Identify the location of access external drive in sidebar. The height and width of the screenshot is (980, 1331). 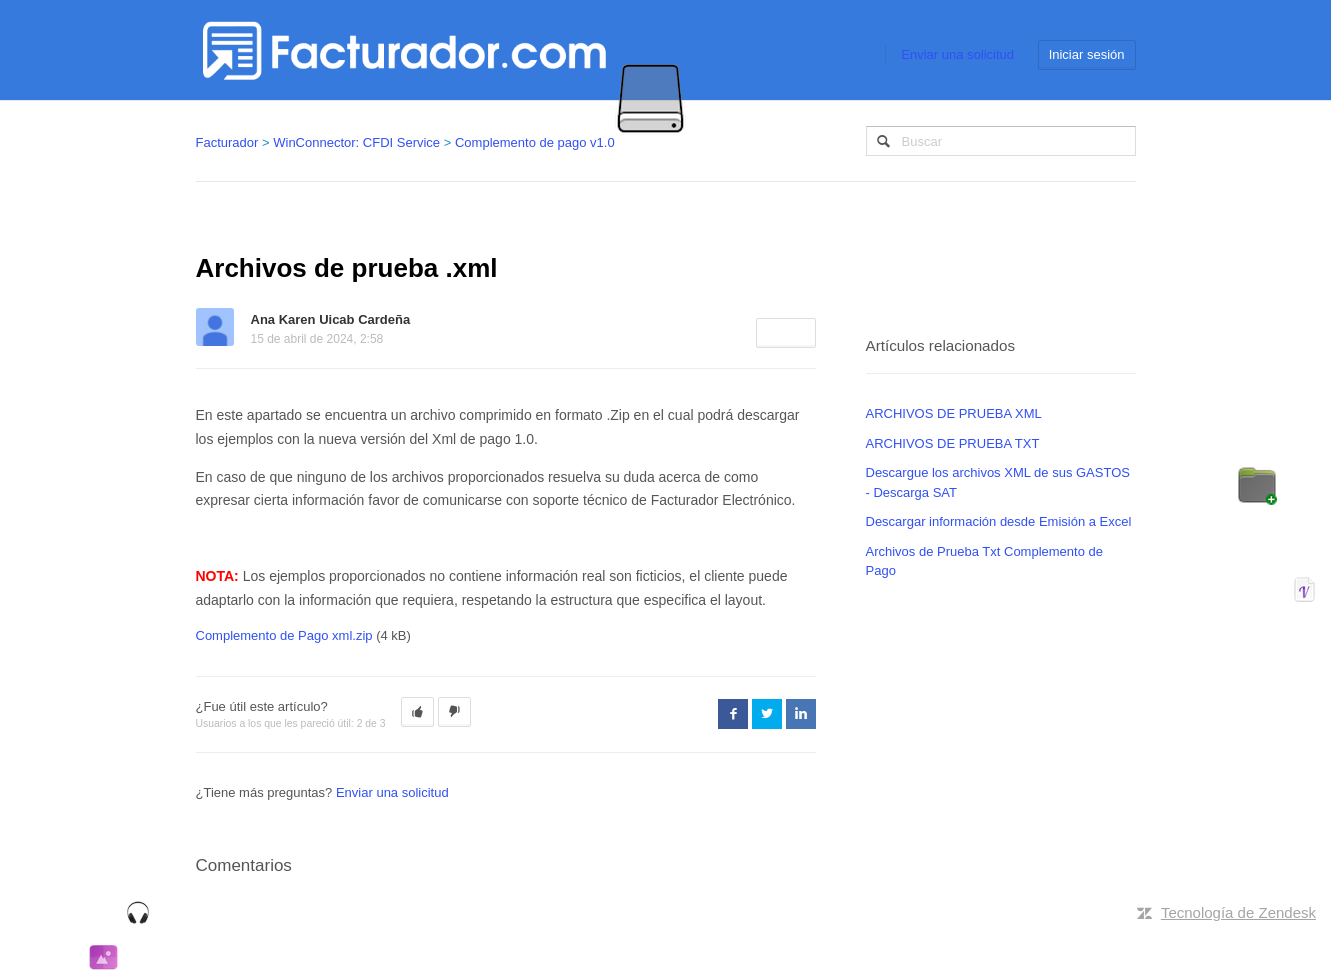
(650, 98).